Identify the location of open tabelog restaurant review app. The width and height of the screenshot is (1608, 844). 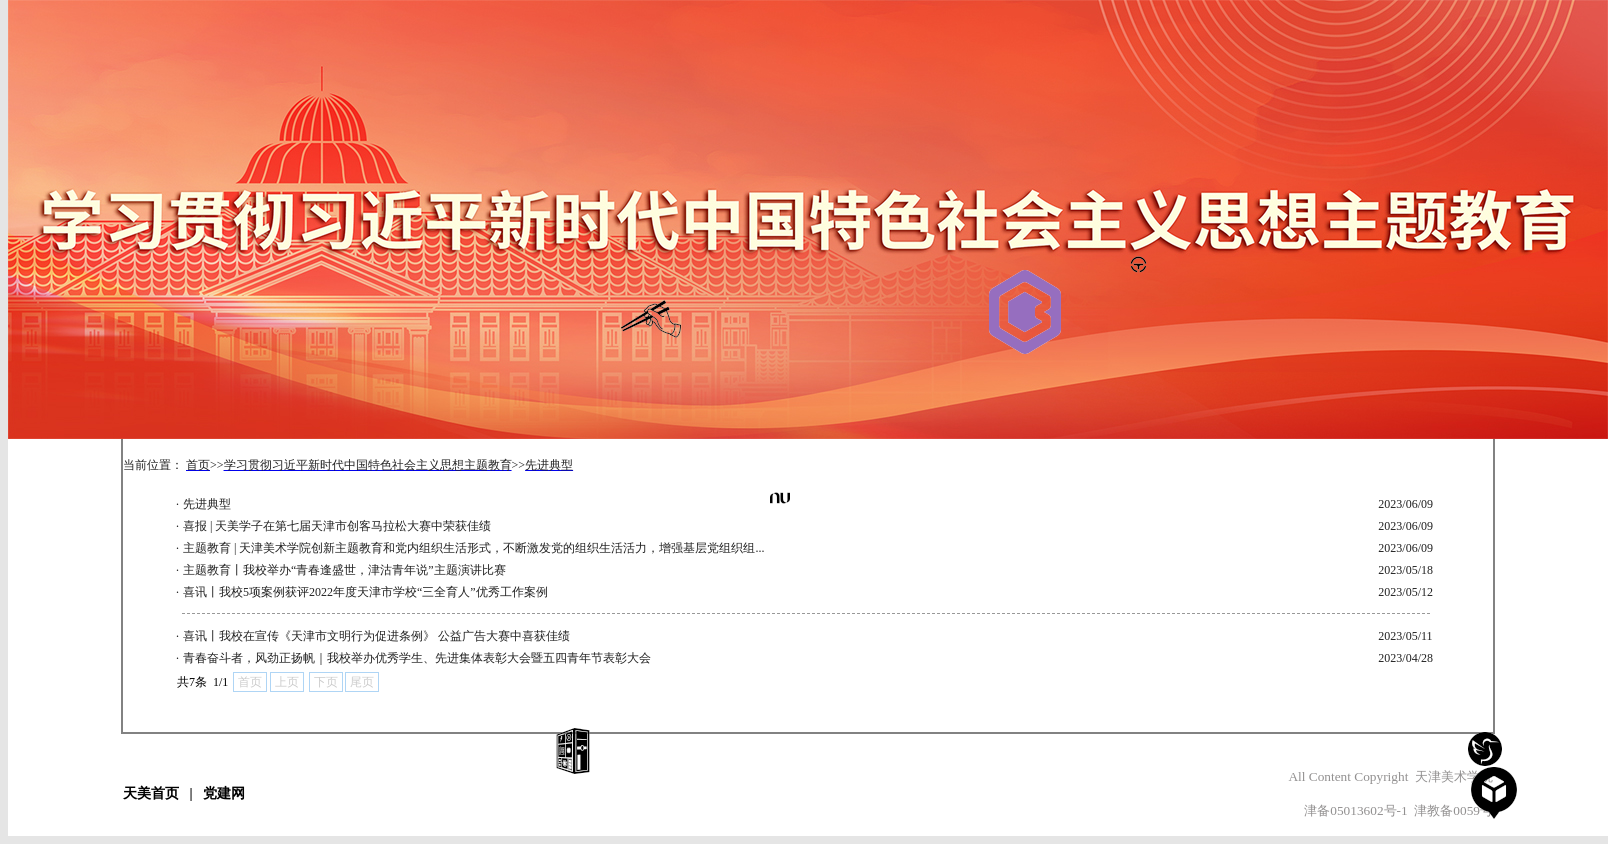
(651, 319).